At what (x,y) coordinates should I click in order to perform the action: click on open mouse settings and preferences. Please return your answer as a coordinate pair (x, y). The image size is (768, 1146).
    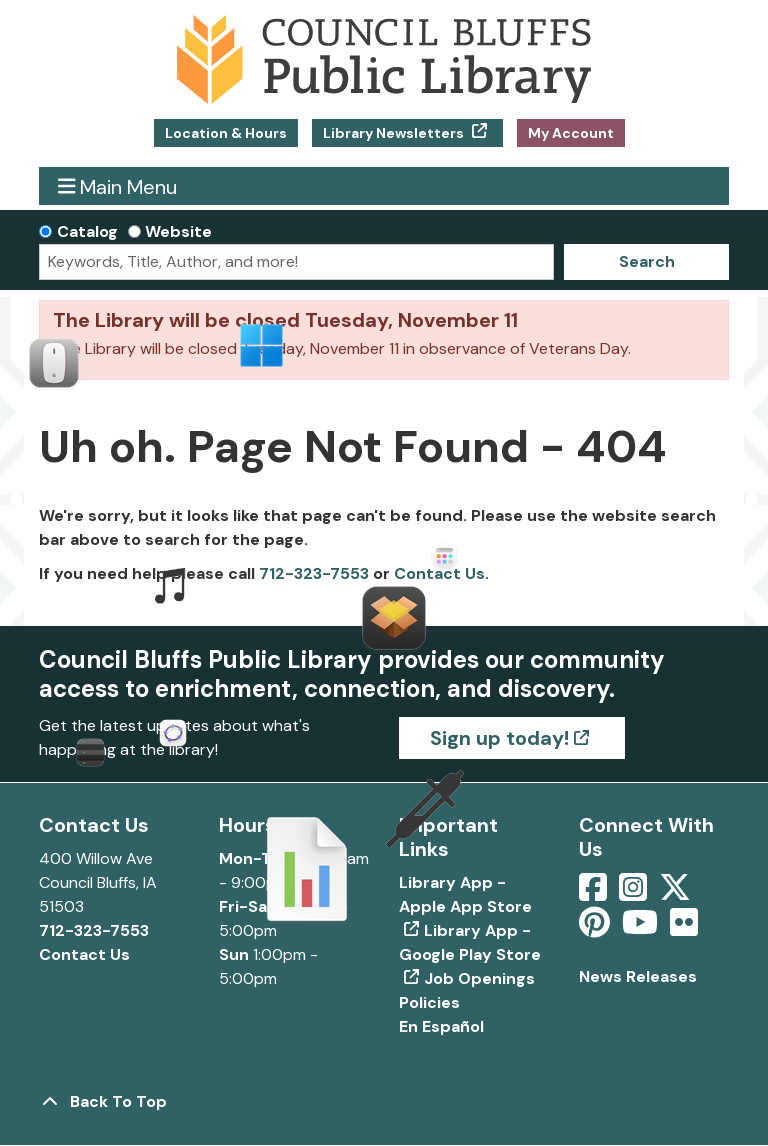
    Looking at the image, I should click on (54, 363).